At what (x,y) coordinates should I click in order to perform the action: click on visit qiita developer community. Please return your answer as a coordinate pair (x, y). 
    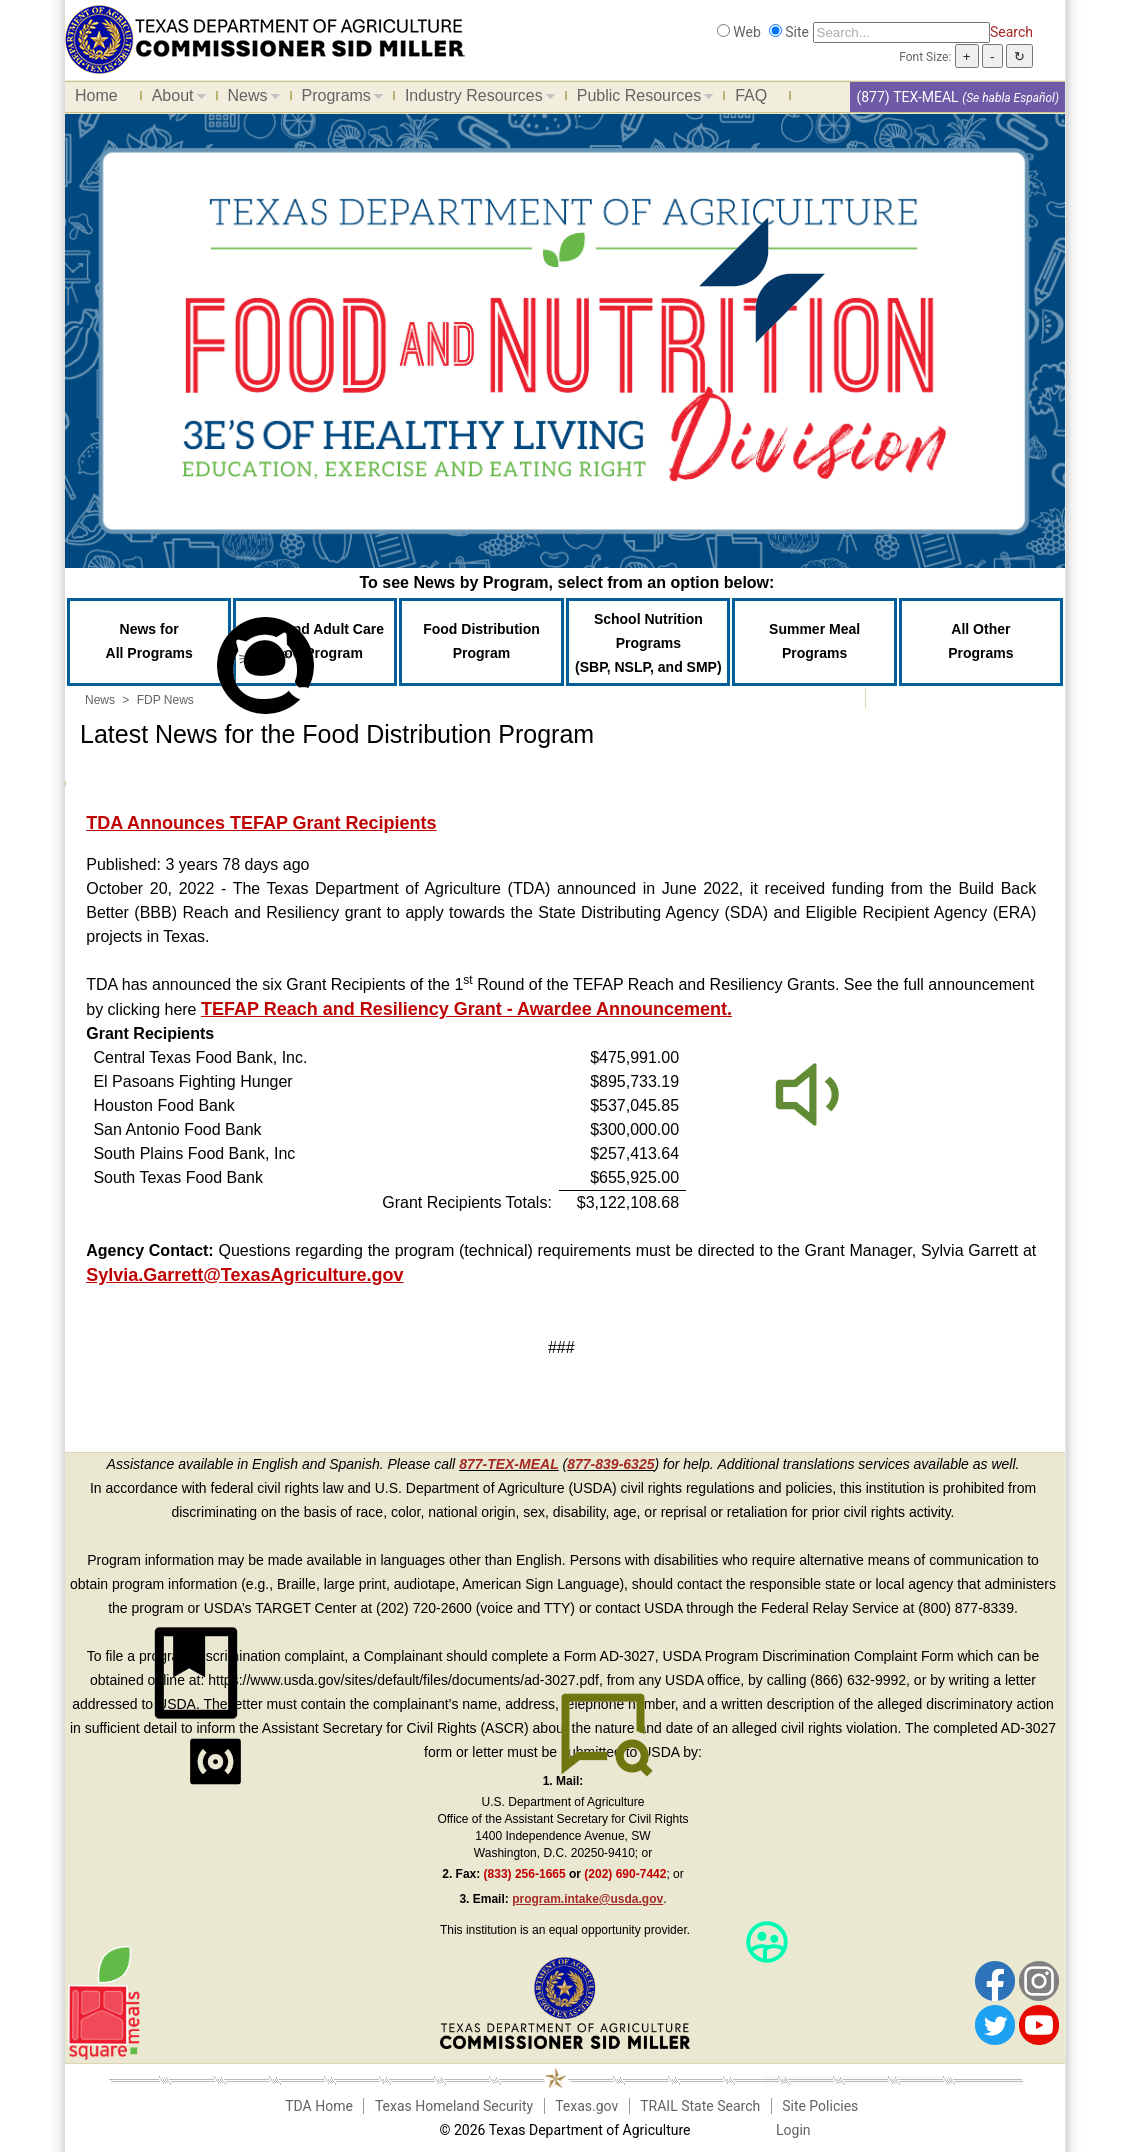
    Looking at the image, I should click on (265, 665).